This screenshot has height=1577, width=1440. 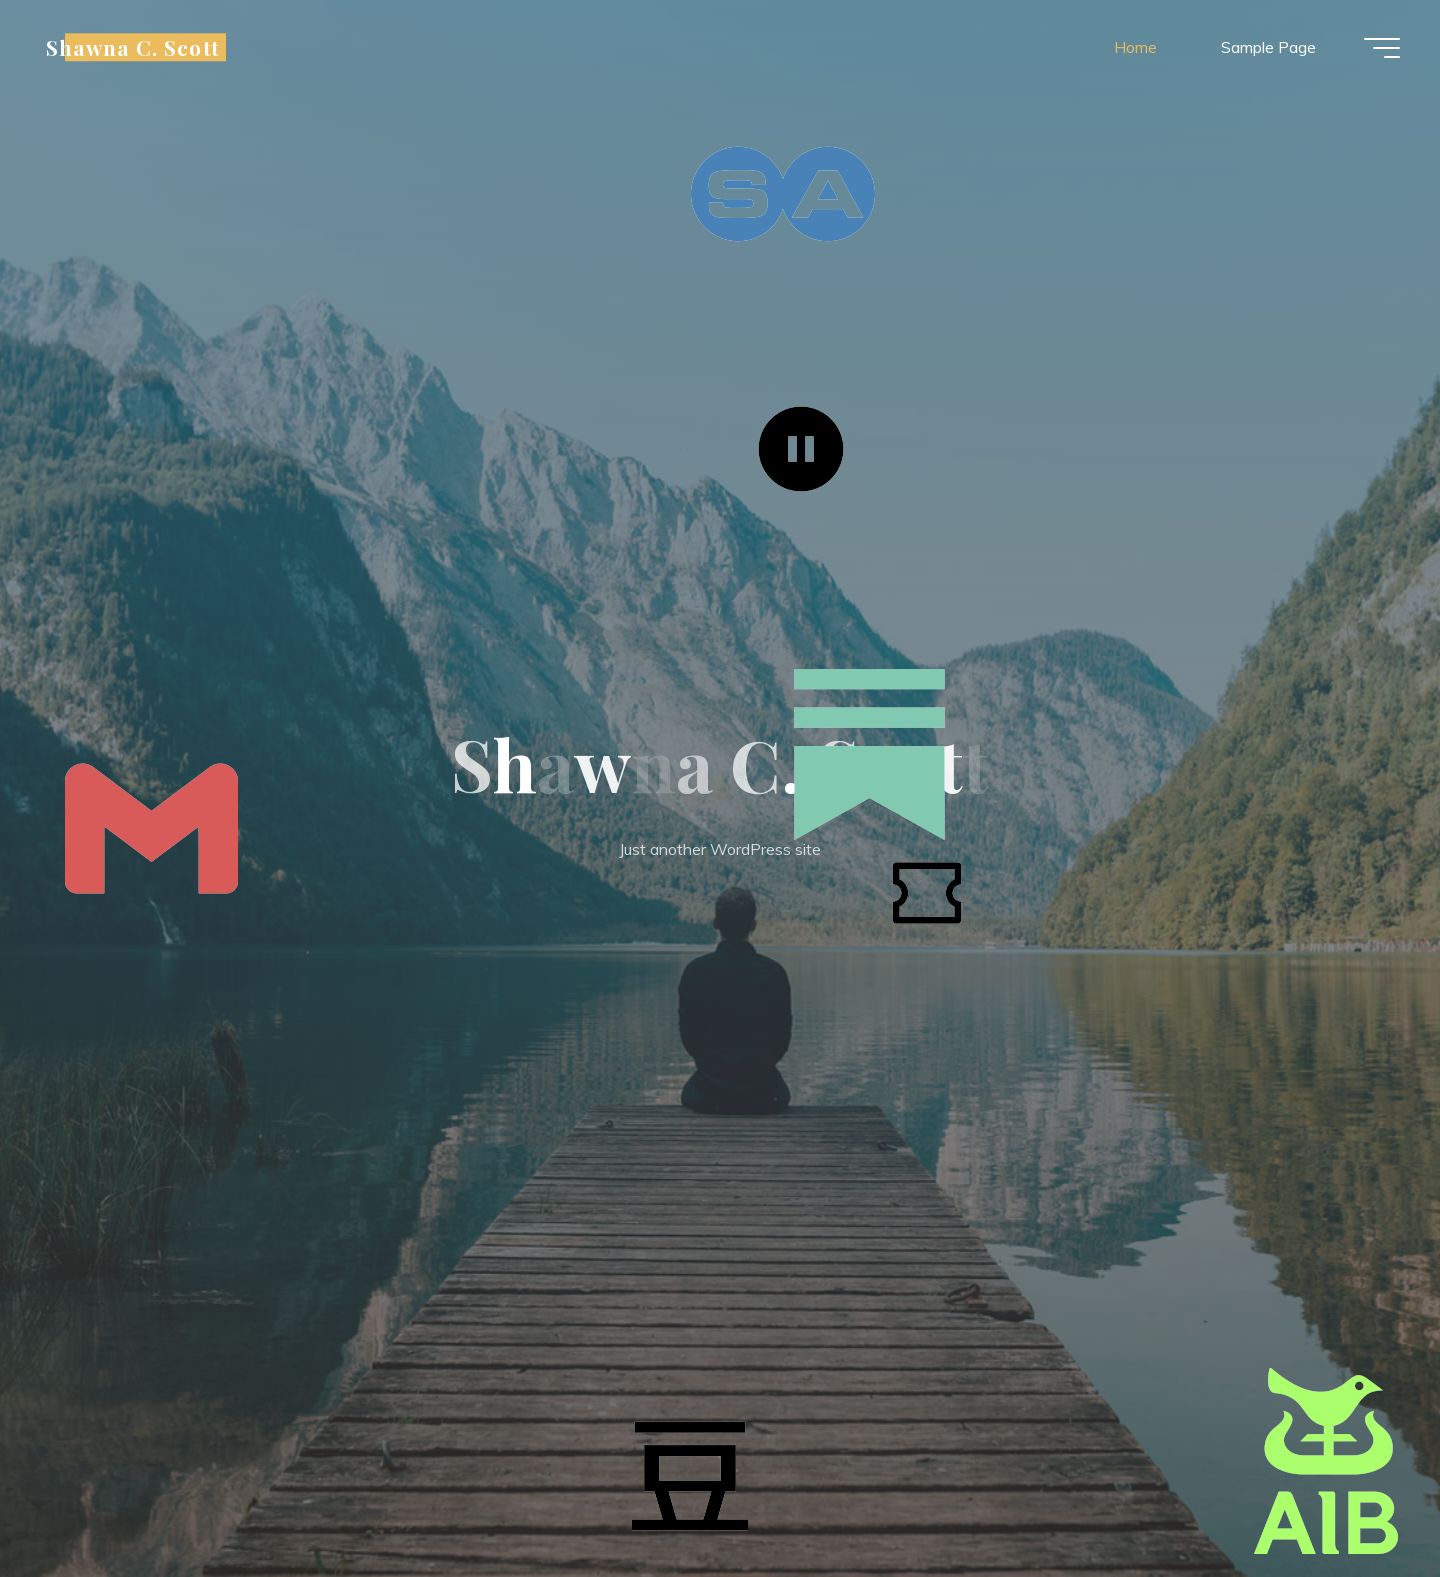 I want to click on open the Douban app, so click(x=690, y=1476).